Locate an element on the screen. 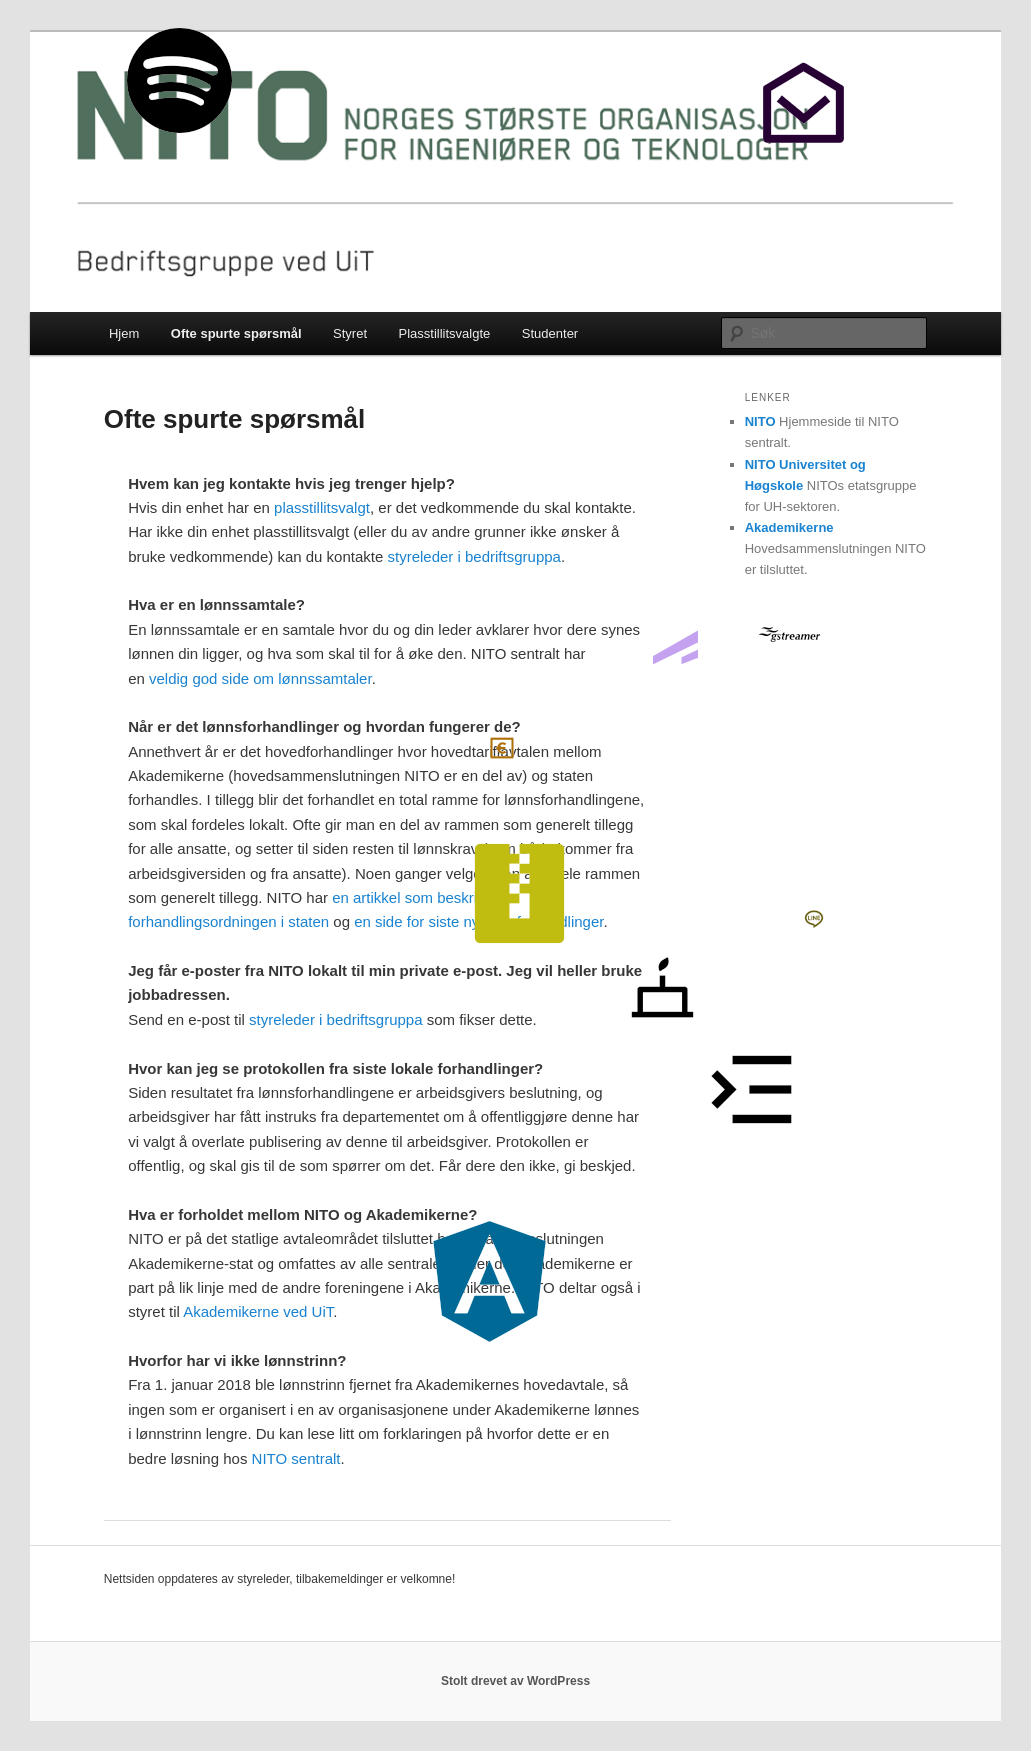 This screenshot has height=1751, width=1031. open the LINE messaging app is located at coordinates (814, 919).